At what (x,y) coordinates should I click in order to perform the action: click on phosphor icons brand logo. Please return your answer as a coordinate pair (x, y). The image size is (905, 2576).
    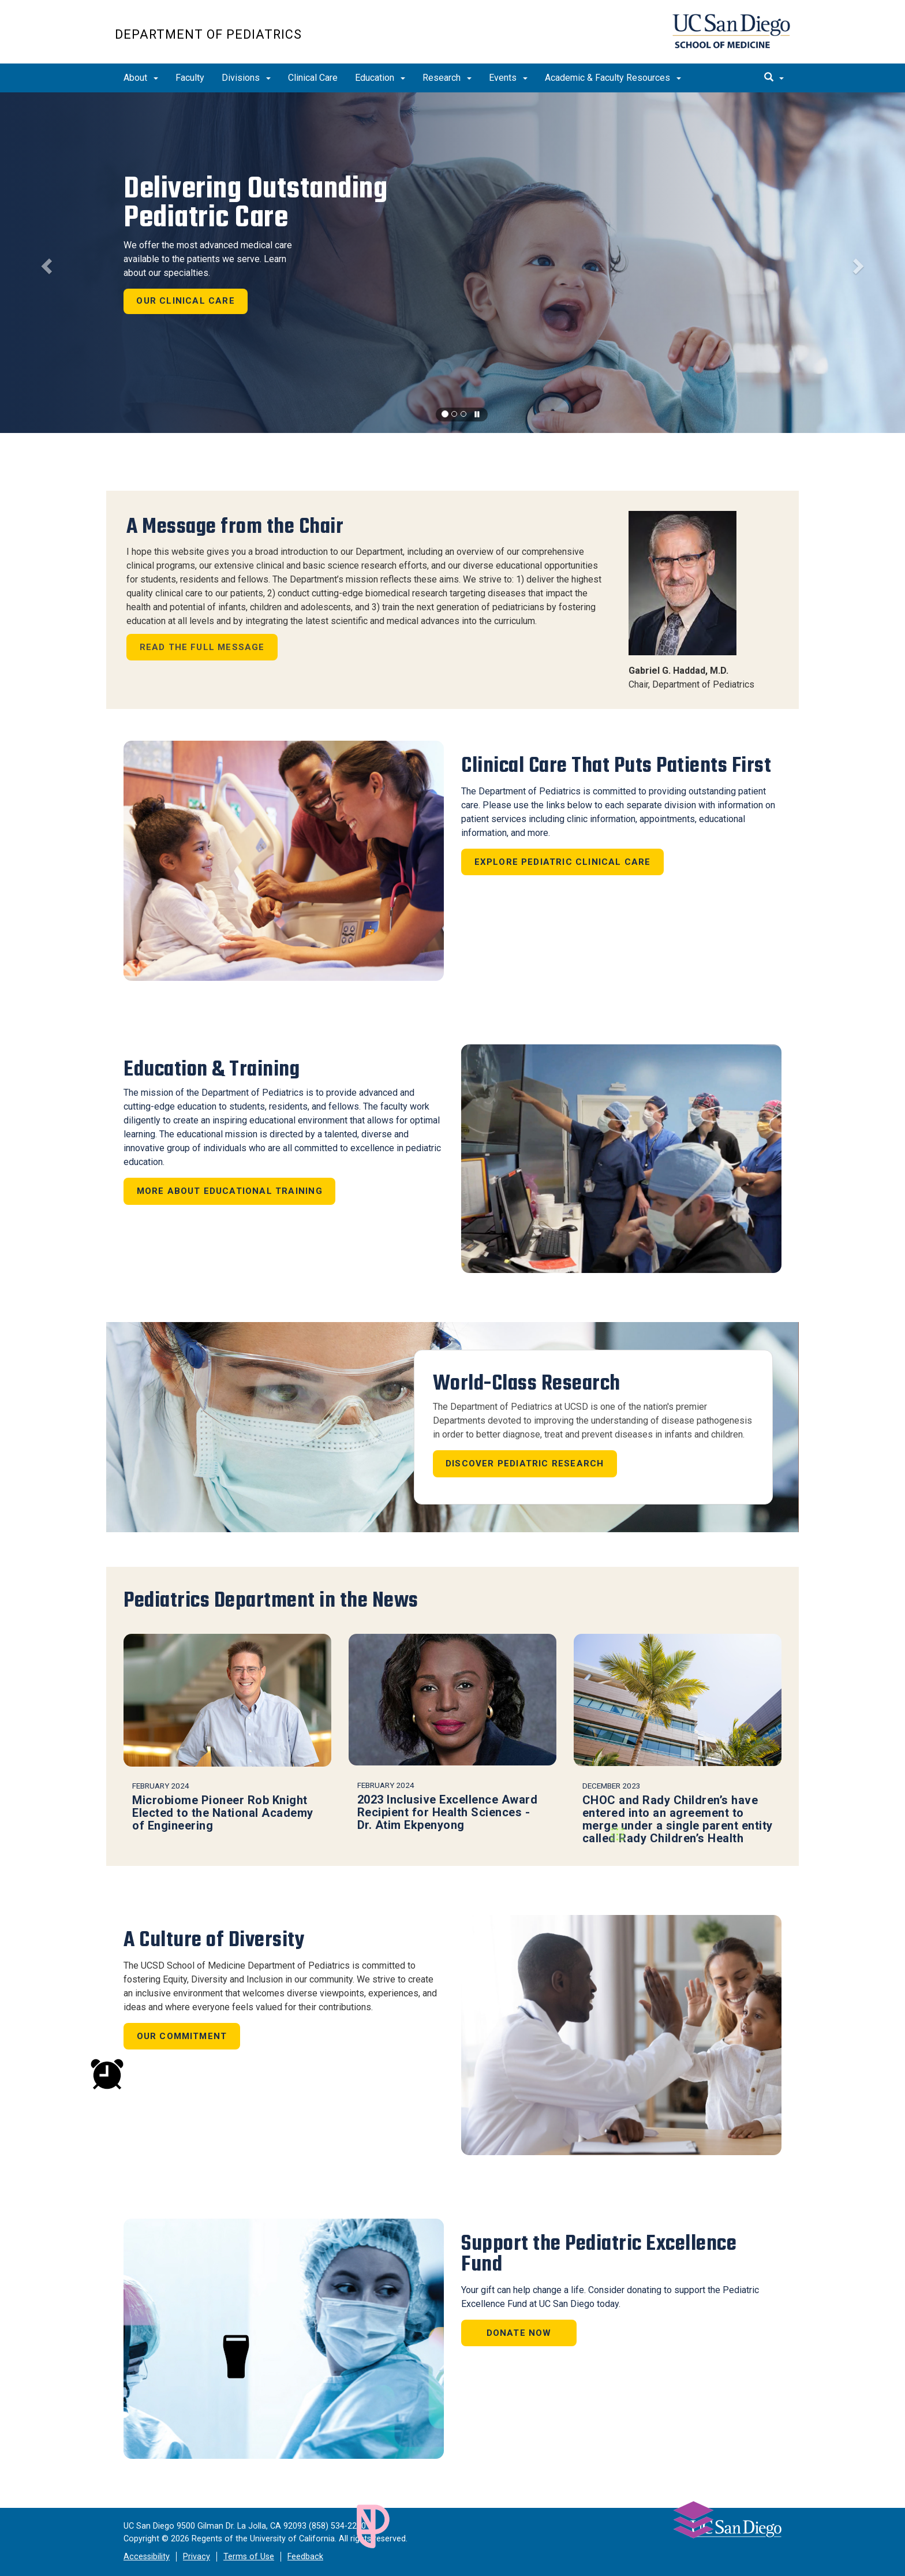
    Looking at the image, I should click on (370, 2524).